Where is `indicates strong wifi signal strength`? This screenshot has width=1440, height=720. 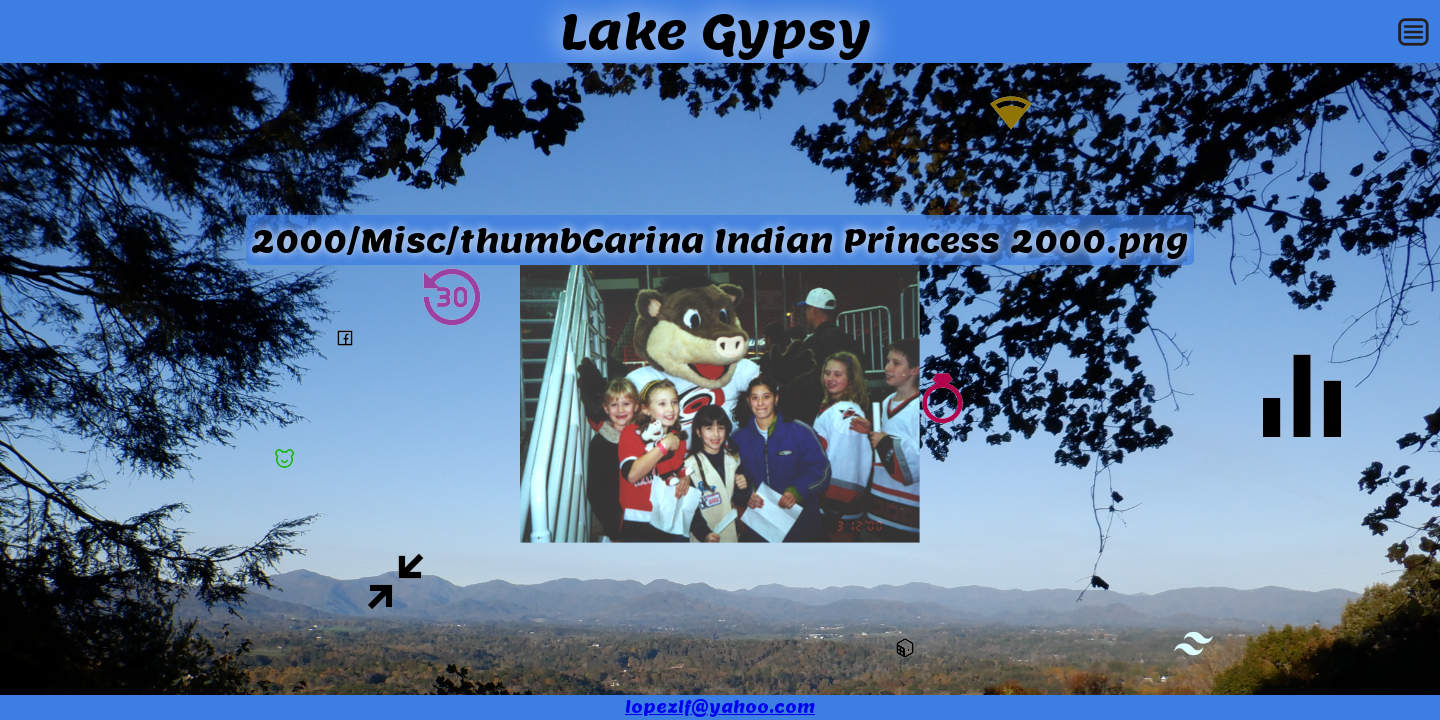 indicates strong wifi signal strength is located at coordinates (1011, 113).